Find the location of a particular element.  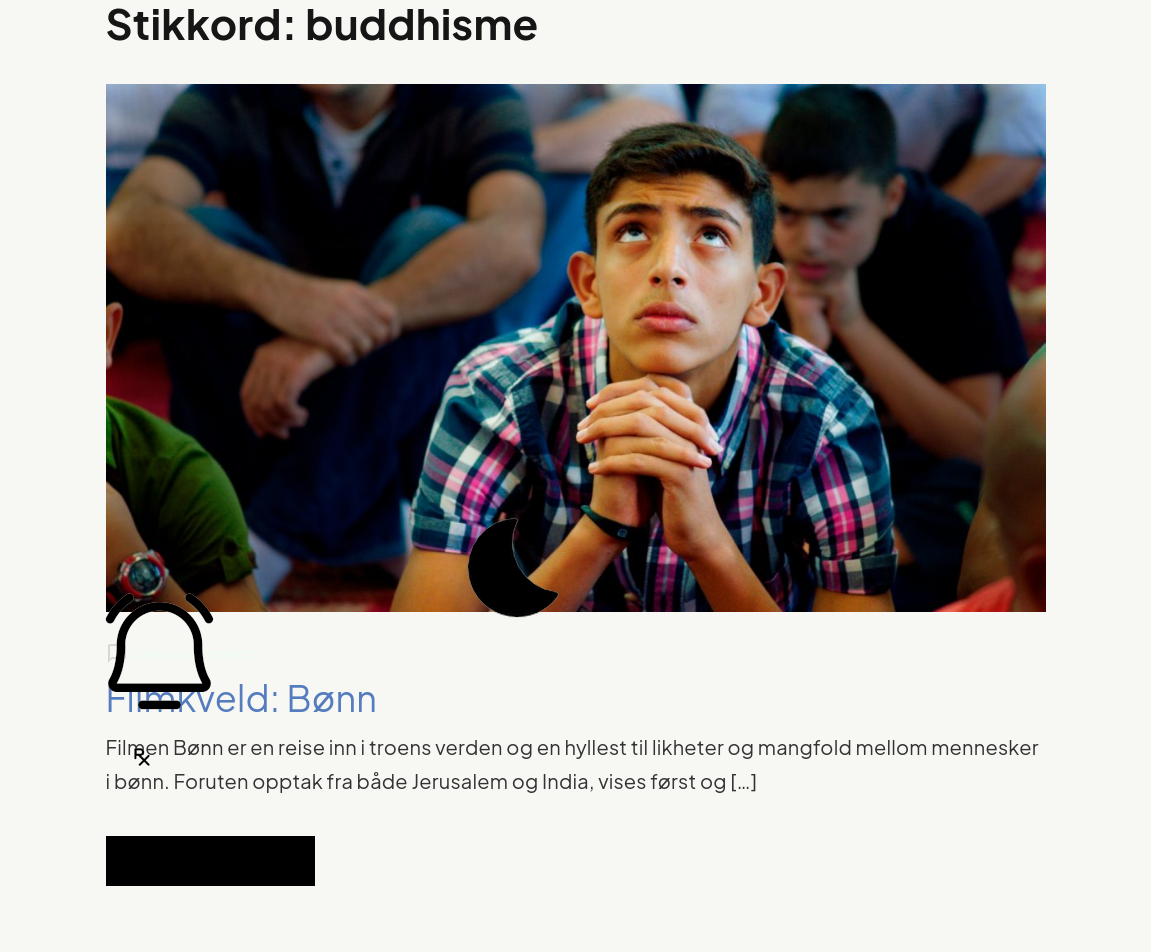

enable bedtime or sleep mode is located at coordinates (517, 567).